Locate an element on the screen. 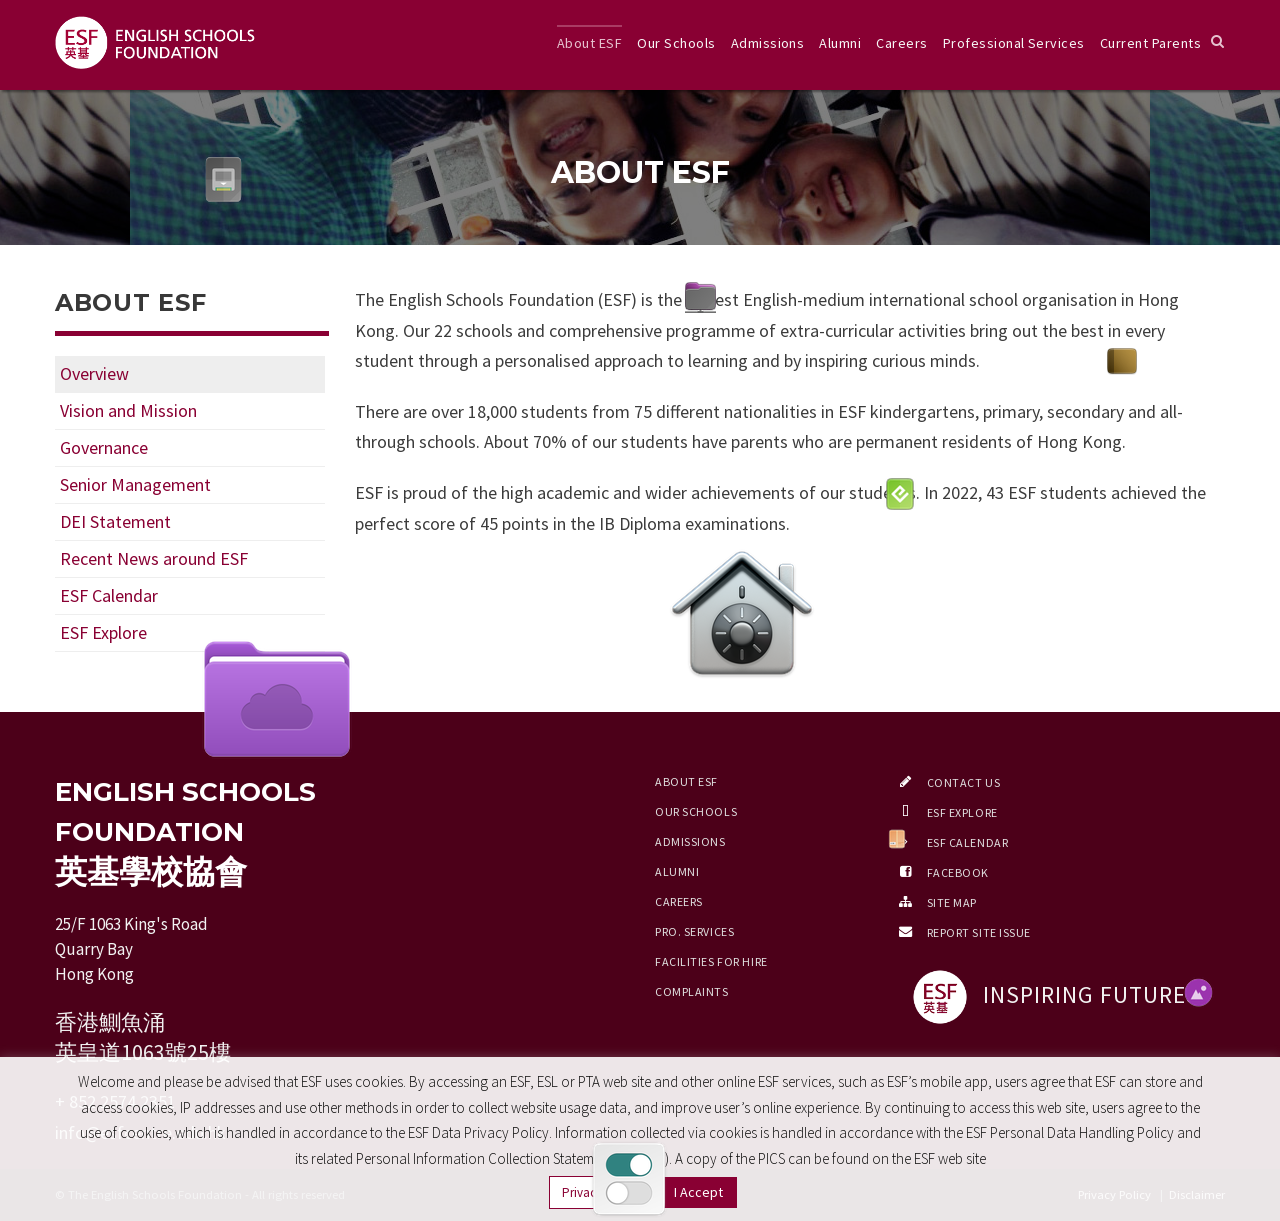 This screenshot has width=1280, height=1221. access cloud-synced files and folders is located at coordinates (277, 699).